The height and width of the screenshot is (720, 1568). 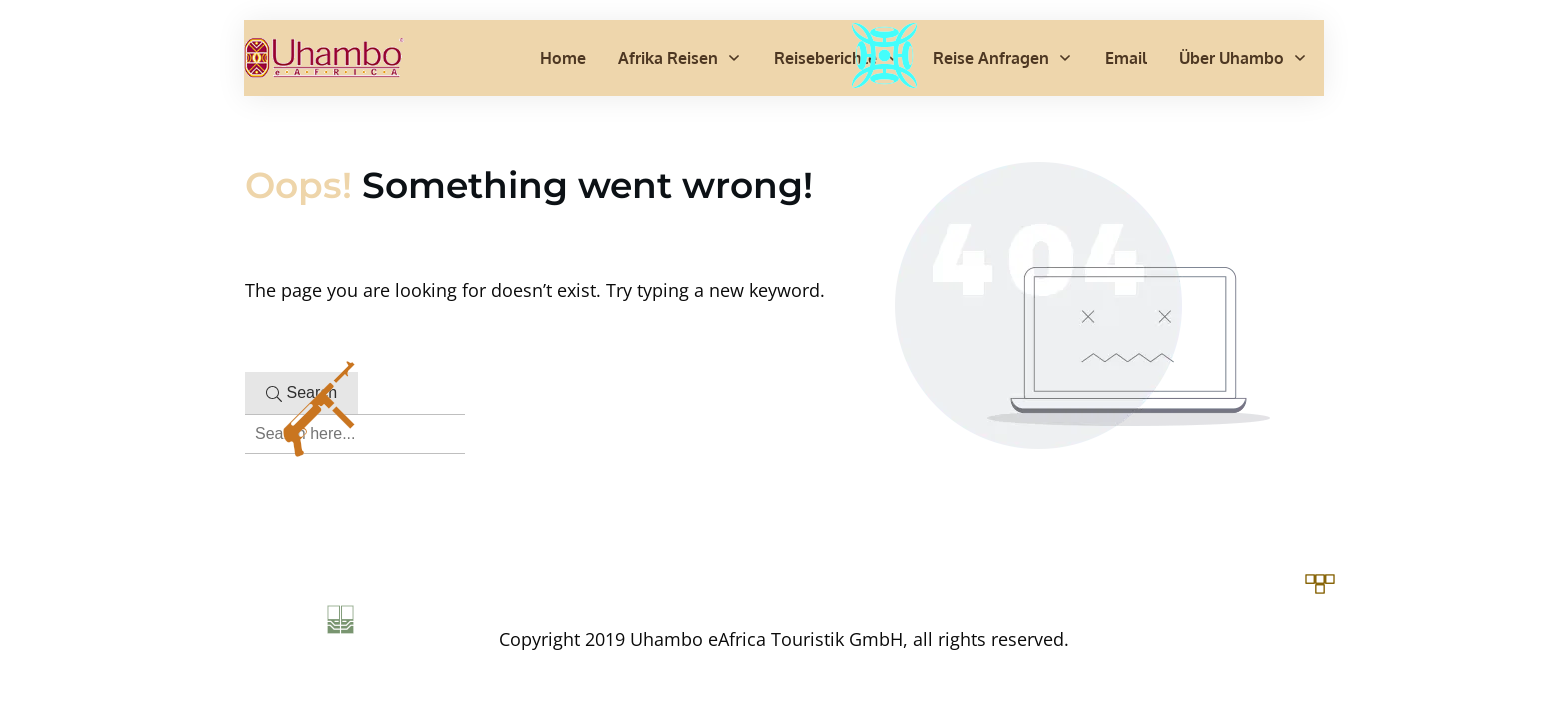 I want to click on select submachine gun weapon in game, so click(x=319, y=409).